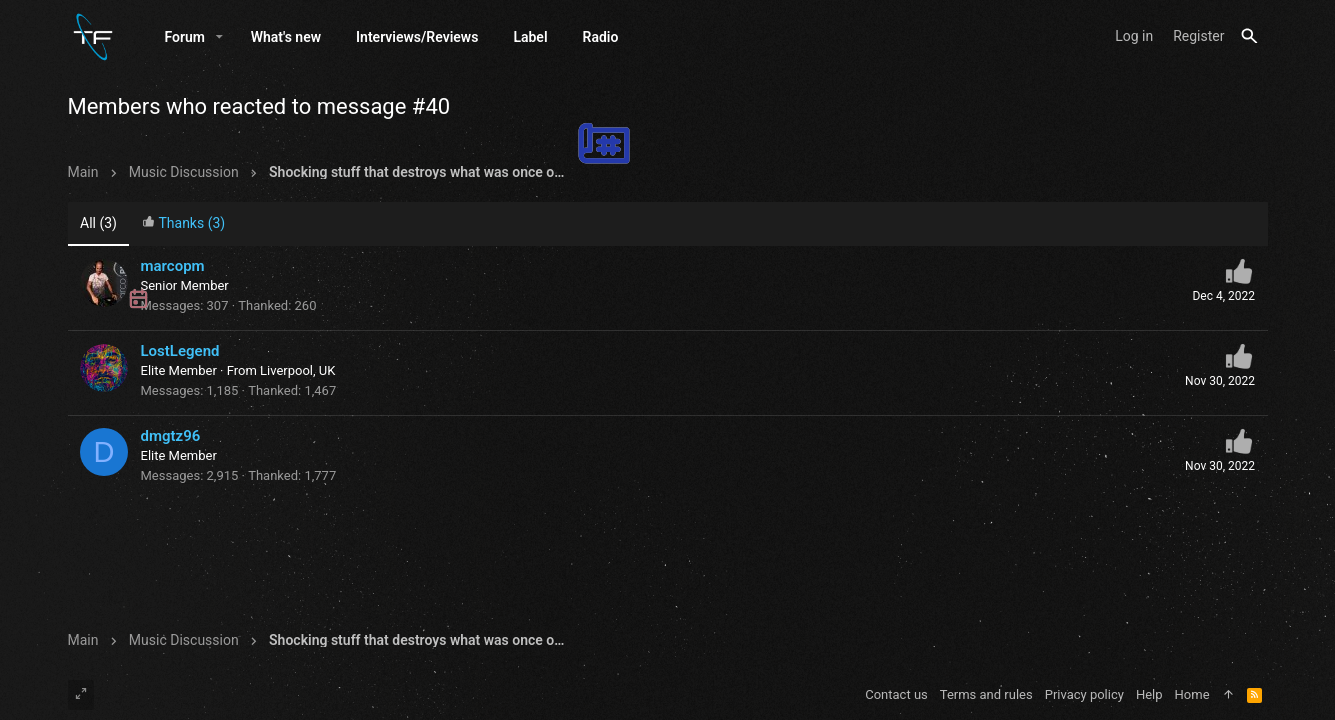 This screenshot has height=720, width=1335. I want to click on view project blueprints or technical plans, so click(604, 145).